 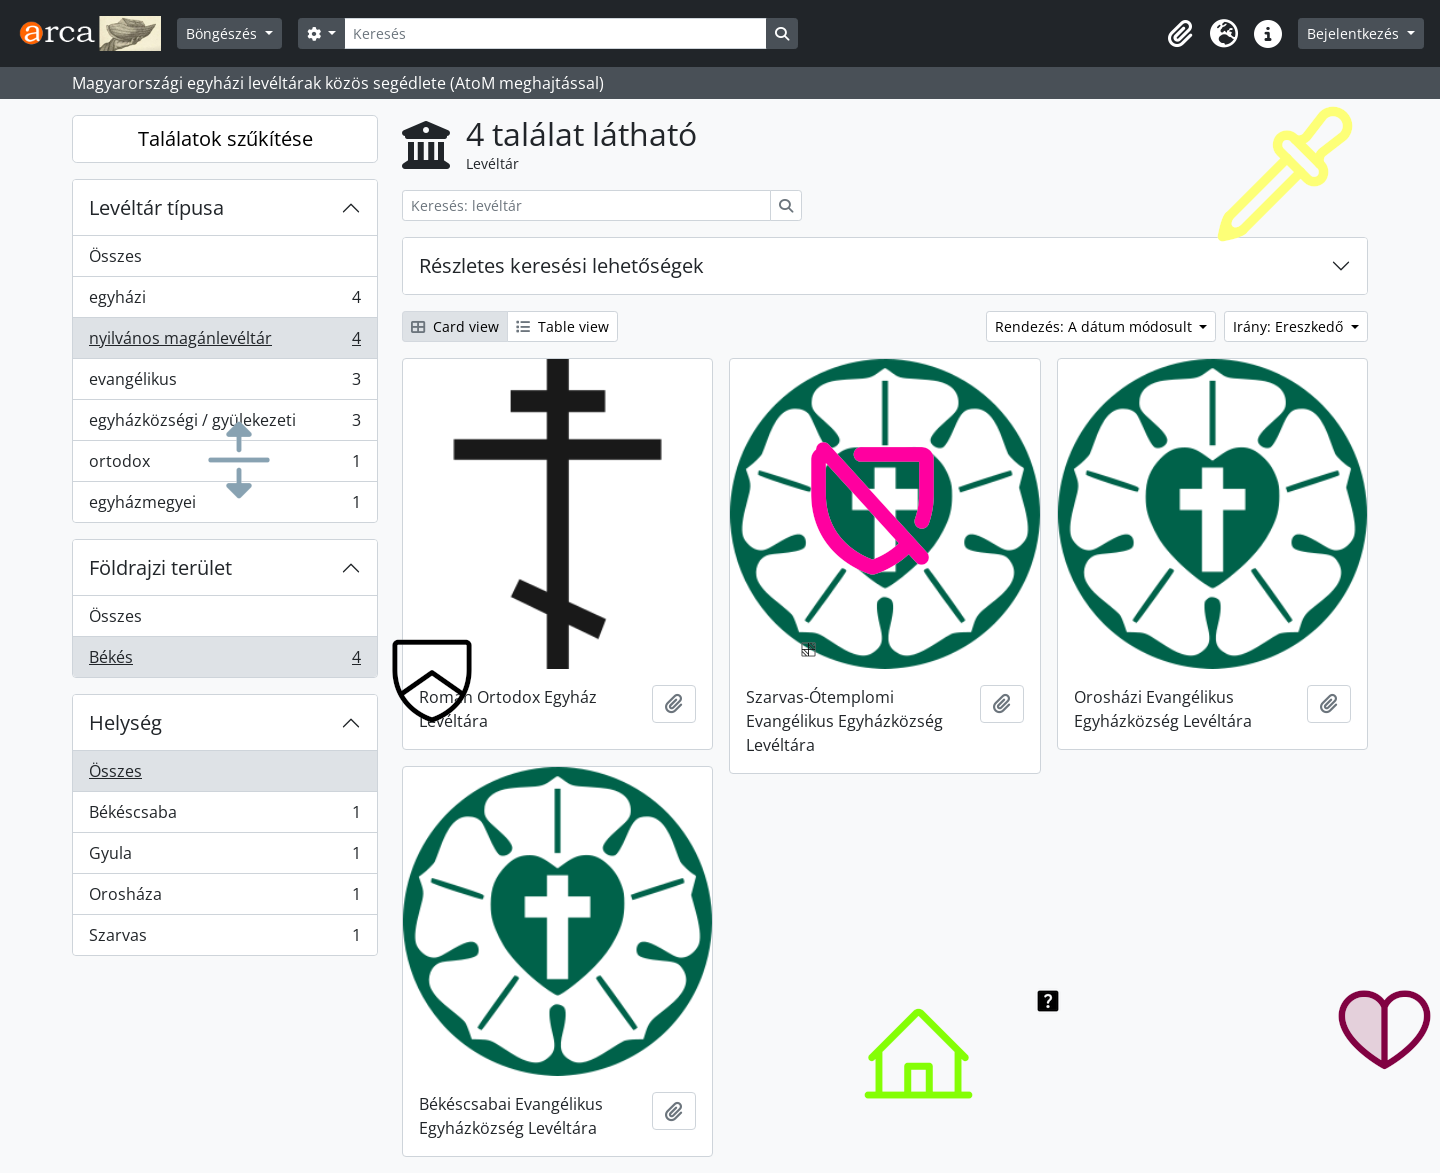 What do you see at coordinates (918, 1055) in the screenshot?
I see `navigate to home screen` at bounding box center [918, 1055].